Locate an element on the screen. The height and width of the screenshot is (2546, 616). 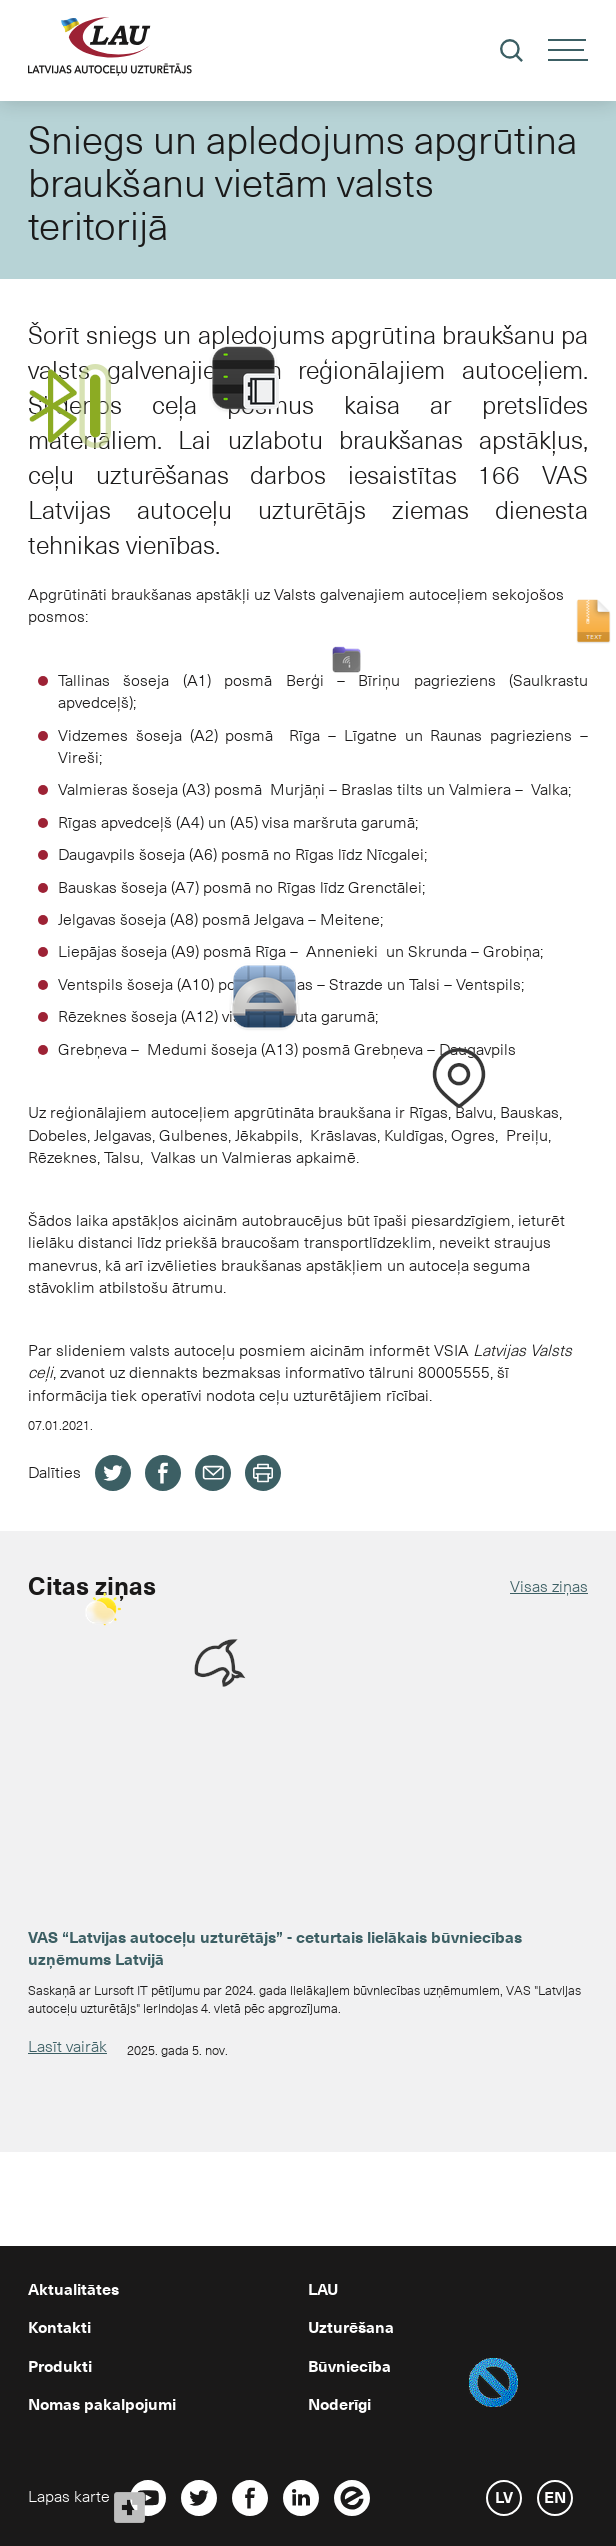
indicates access denied or permission blocked is located at coordinates (493, 2382).